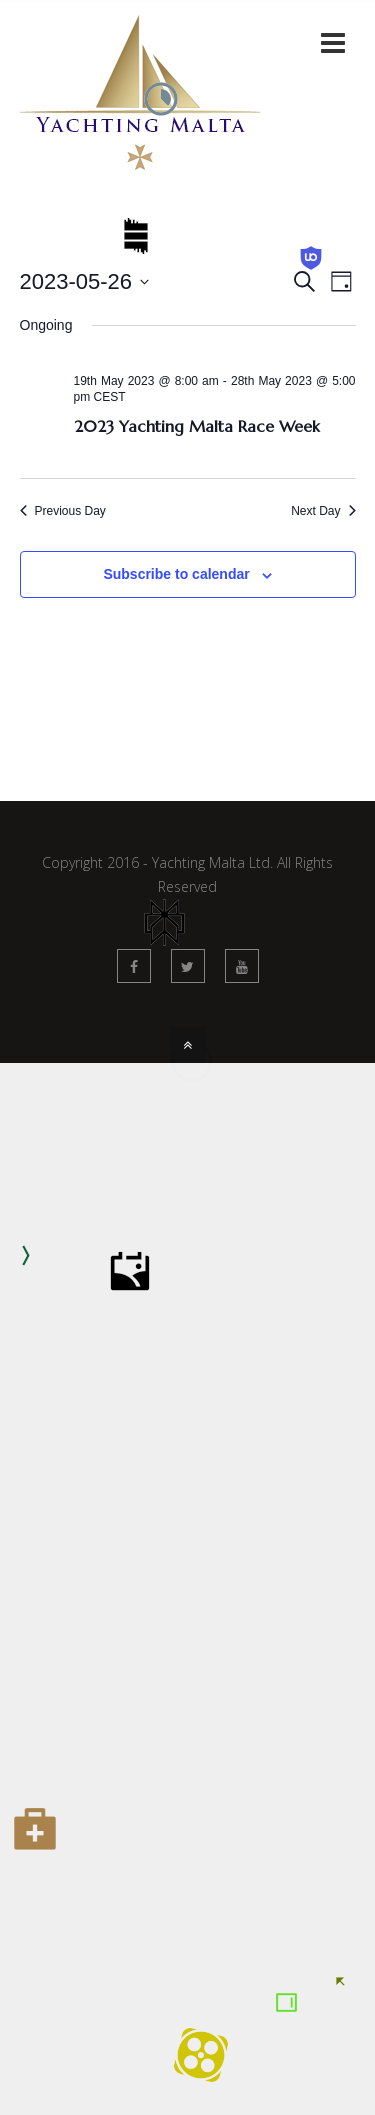  Describe the element at coordinates (311, 258) in the screenshot. I see `uBlock Origin browser extension logo` at that location.